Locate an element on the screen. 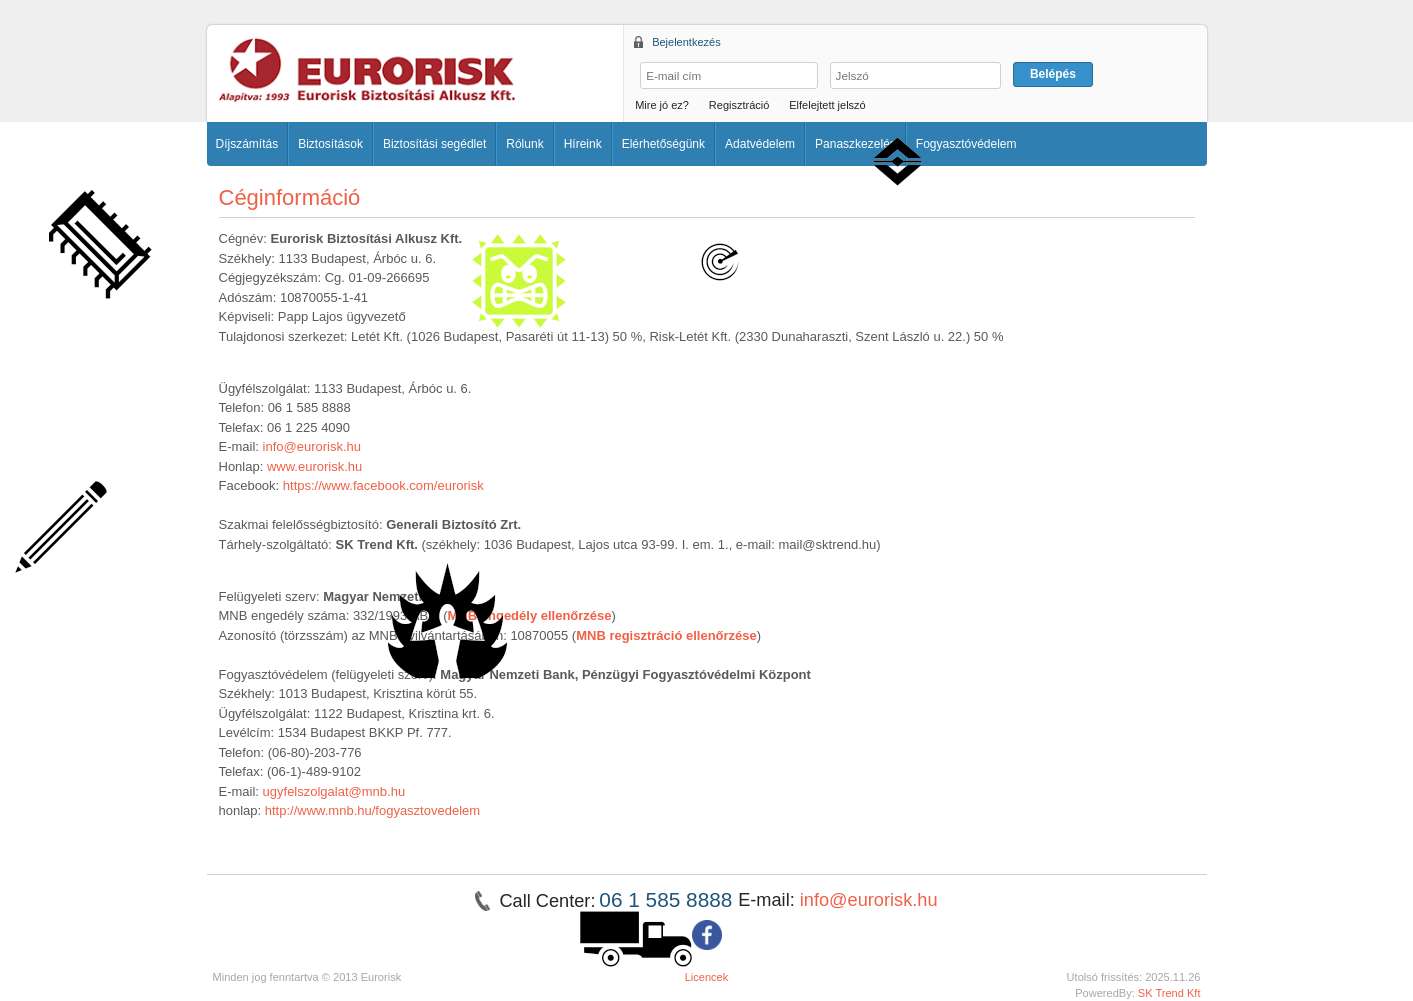  indicates freight or cargo delivery is located at coordinates (636, 939).